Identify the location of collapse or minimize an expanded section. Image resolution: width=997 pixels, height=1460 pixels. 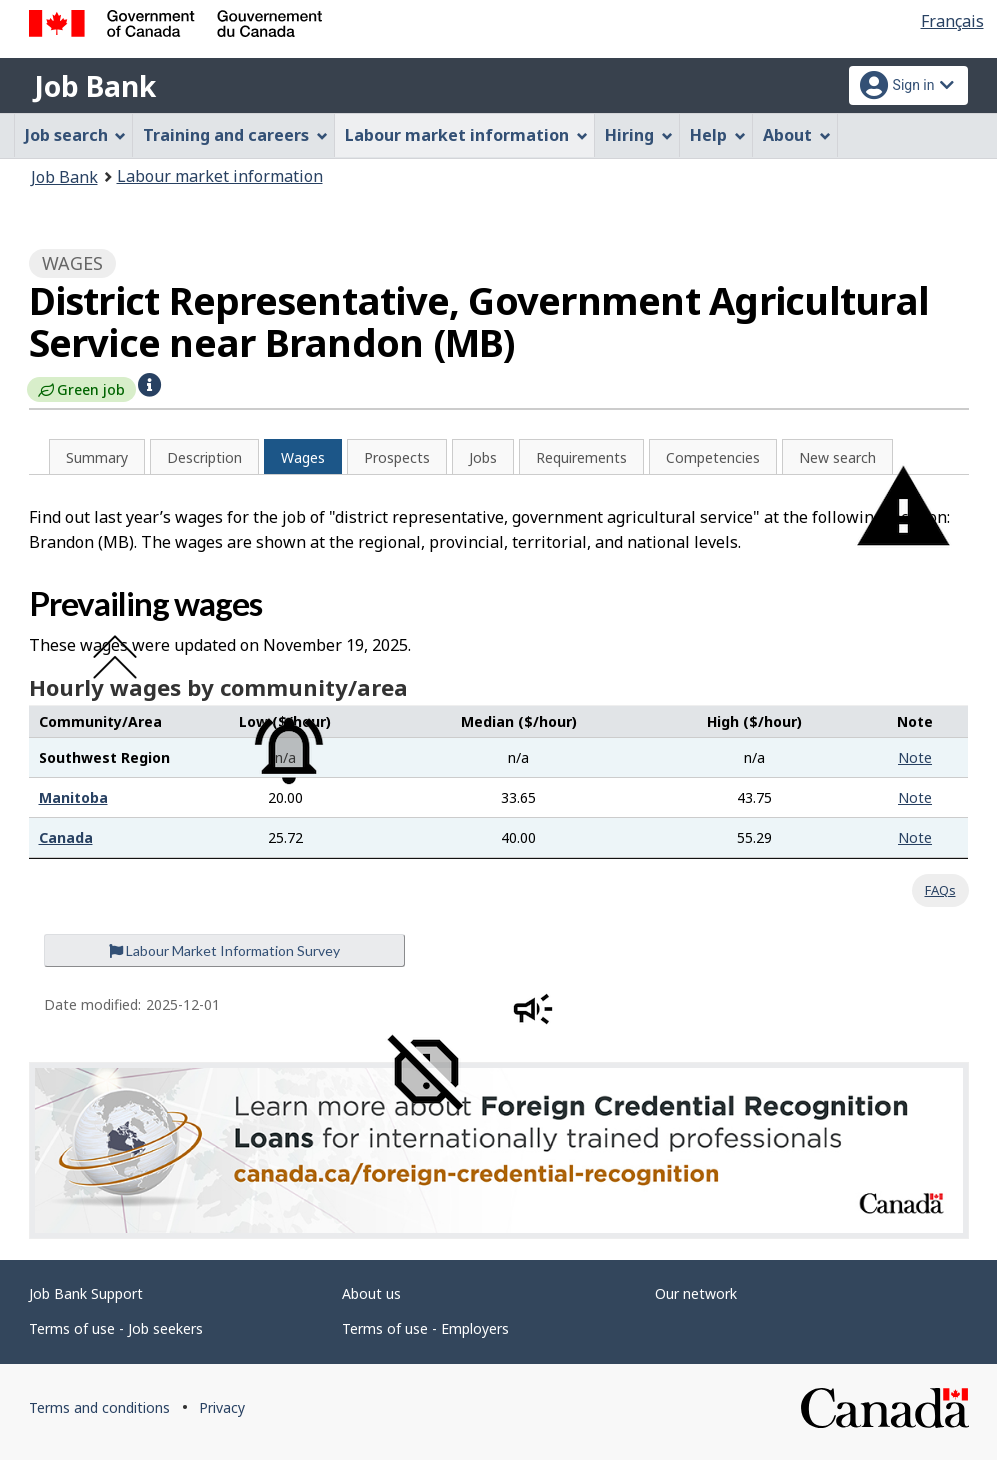
(115, 659).